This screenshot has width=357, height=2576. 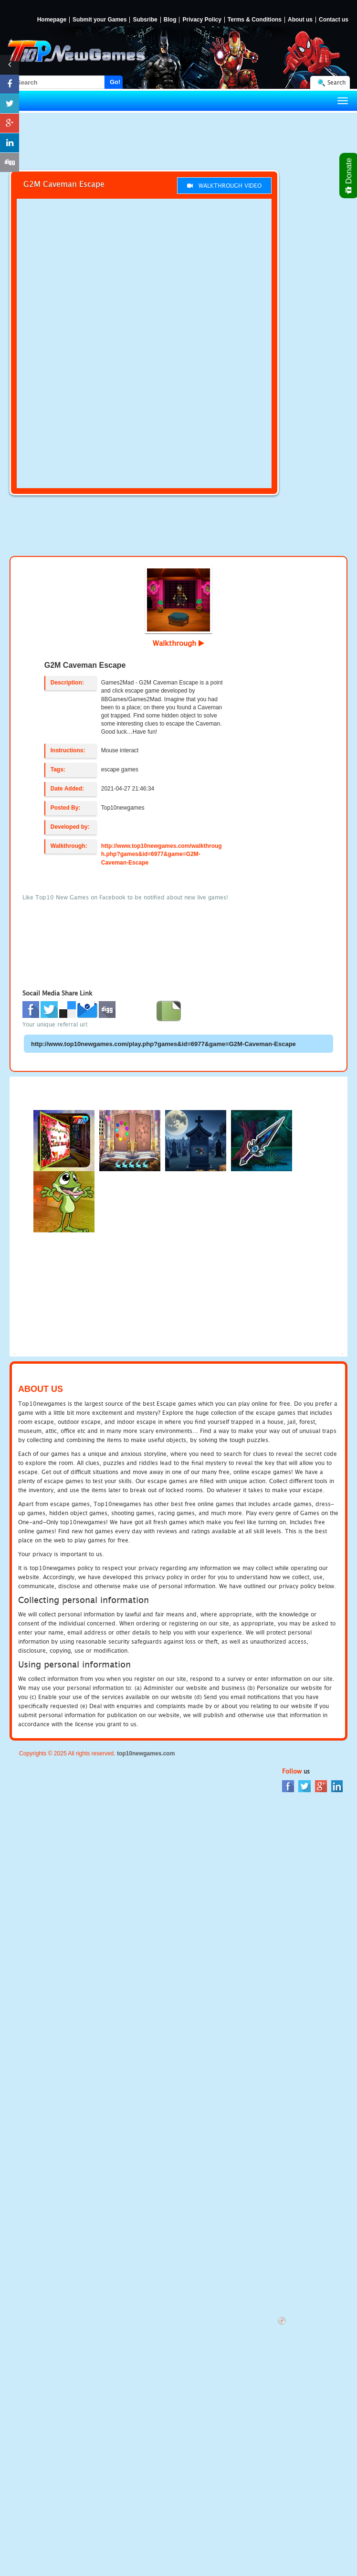 I want to click on customize desktop theme settings, so click(x=168, y=1011).